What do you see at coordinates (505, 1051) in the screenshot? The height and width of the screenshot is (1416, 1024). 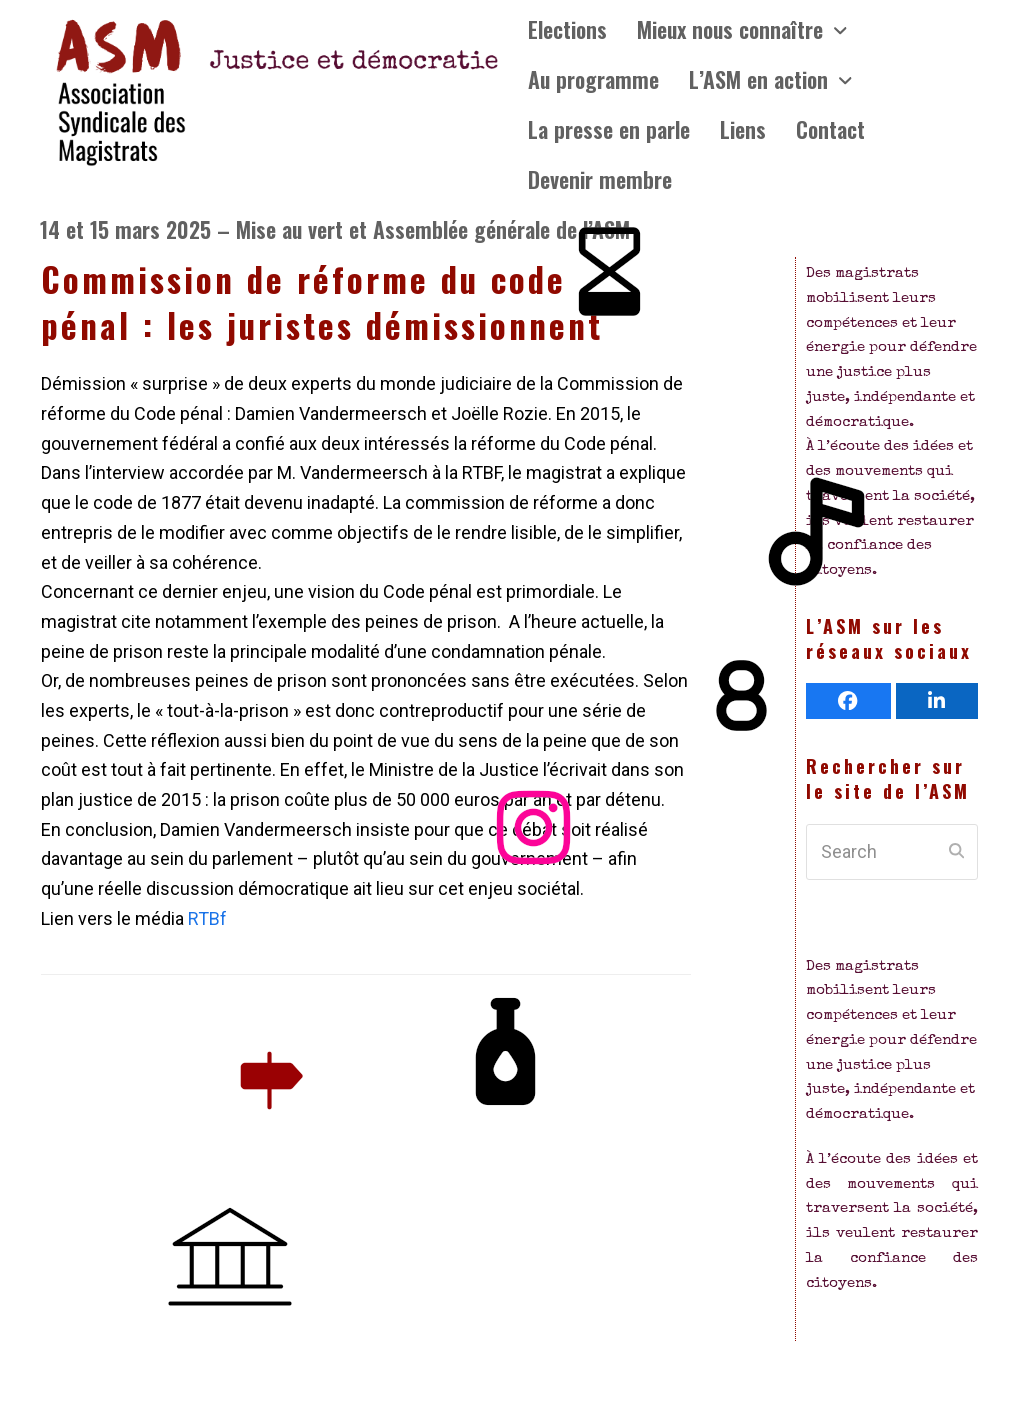 I see `indicates liquid medication or dosage` at bounding box center [505, 1051].